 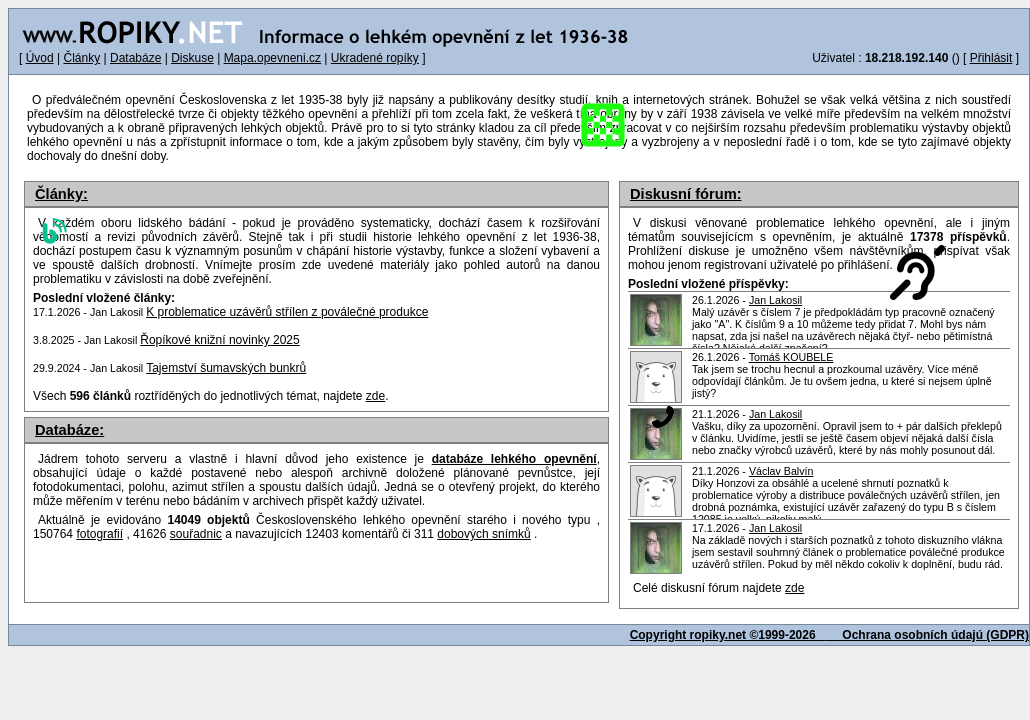 What do you see at coordinates (603, 125) in the screenshot?
I see `play chess or board games` at bounding box center [603, 125].